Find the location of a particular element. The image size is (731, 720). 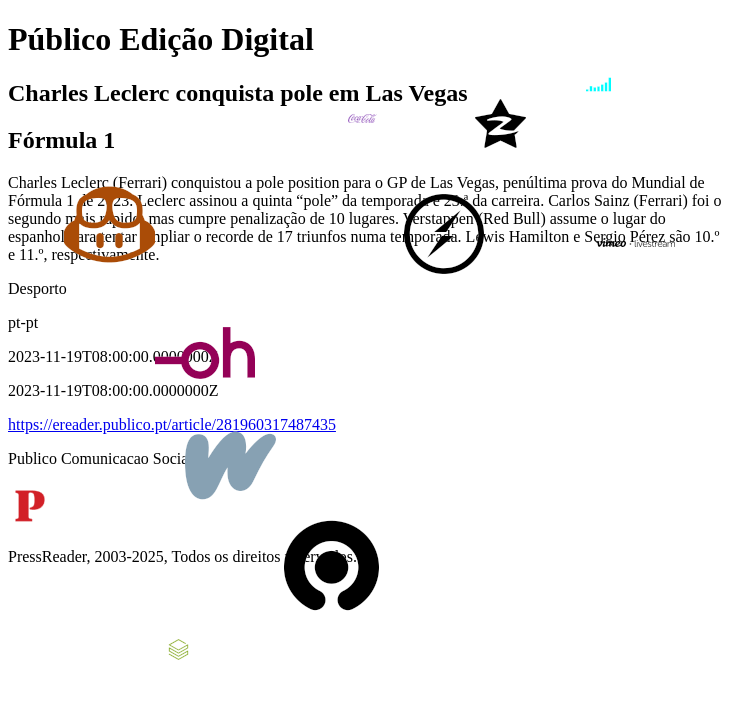

open the gojek app is located at coordinates (331, 565).